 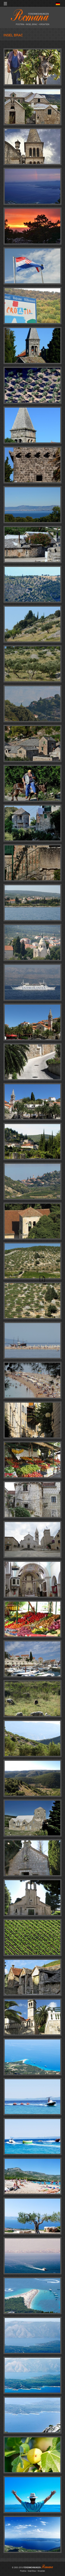 I want to click on indicates device is currently charging, so click(x=51, y=1456).